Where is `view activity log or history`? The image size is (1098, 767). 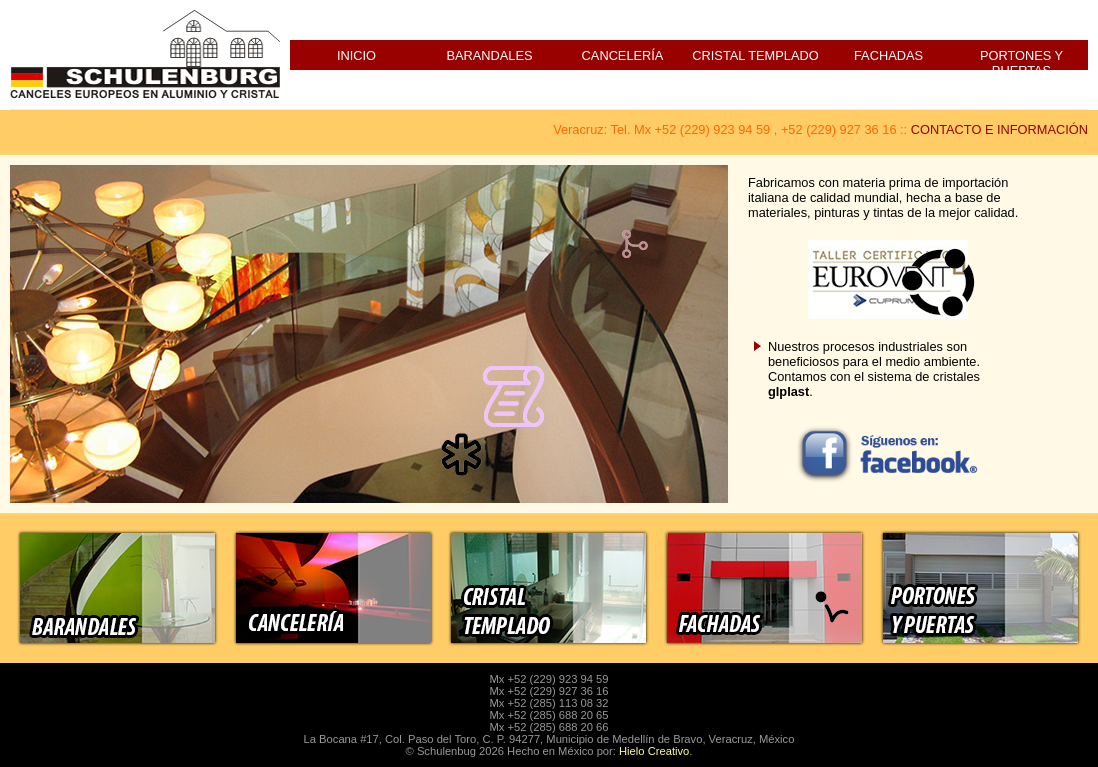
view activity log or history is located at coordinates (513, 396).